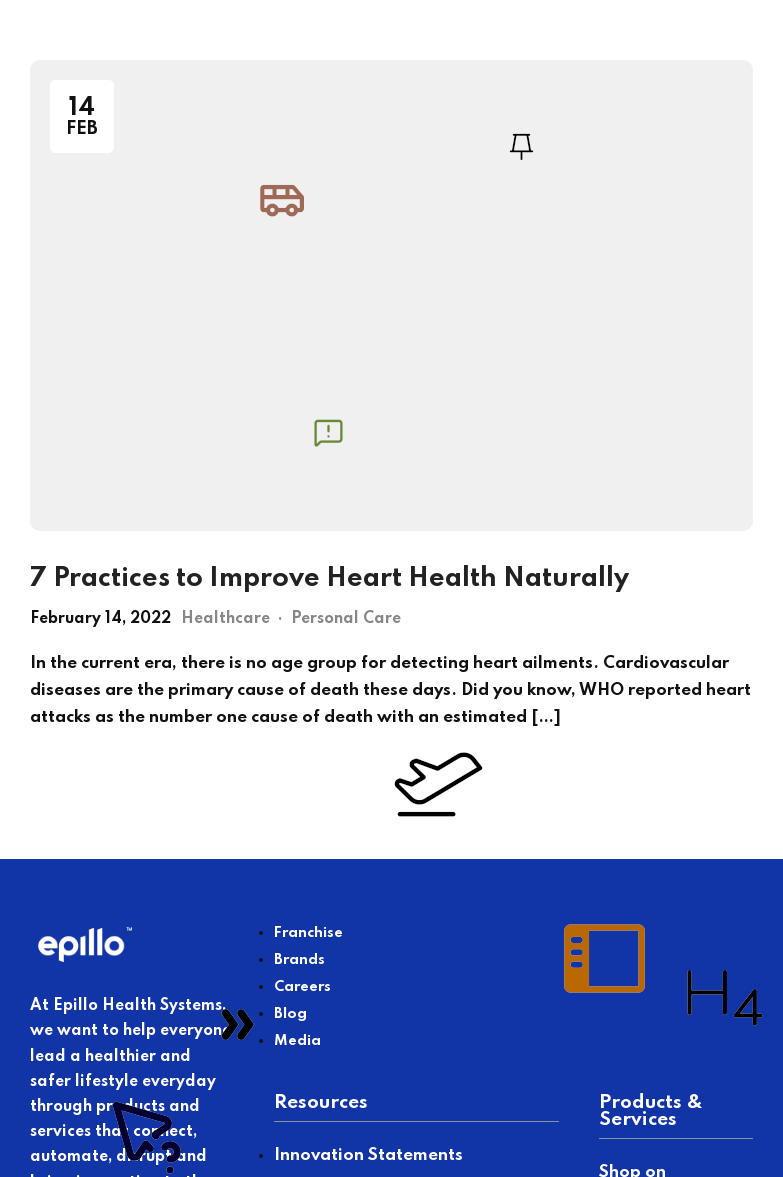  What do you see at coordinates (328, 432) in the screenshot?
I see `message contains a warning or alert` at bounding box center [328, 432].